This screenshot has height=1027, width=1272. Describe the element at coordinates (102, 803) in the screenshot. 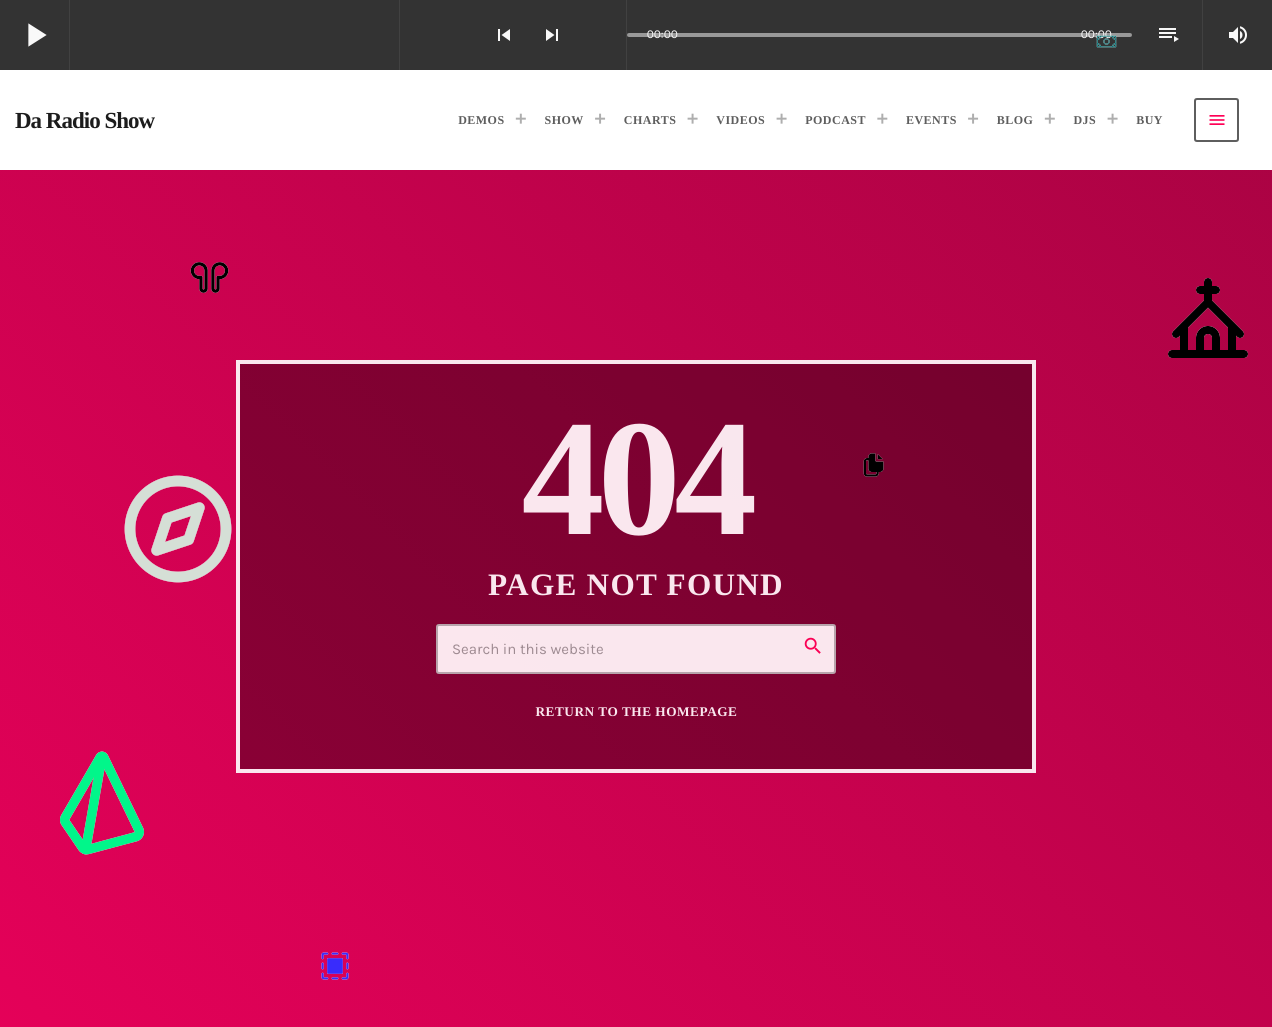

I see `prisma database ORM logo` at that location.